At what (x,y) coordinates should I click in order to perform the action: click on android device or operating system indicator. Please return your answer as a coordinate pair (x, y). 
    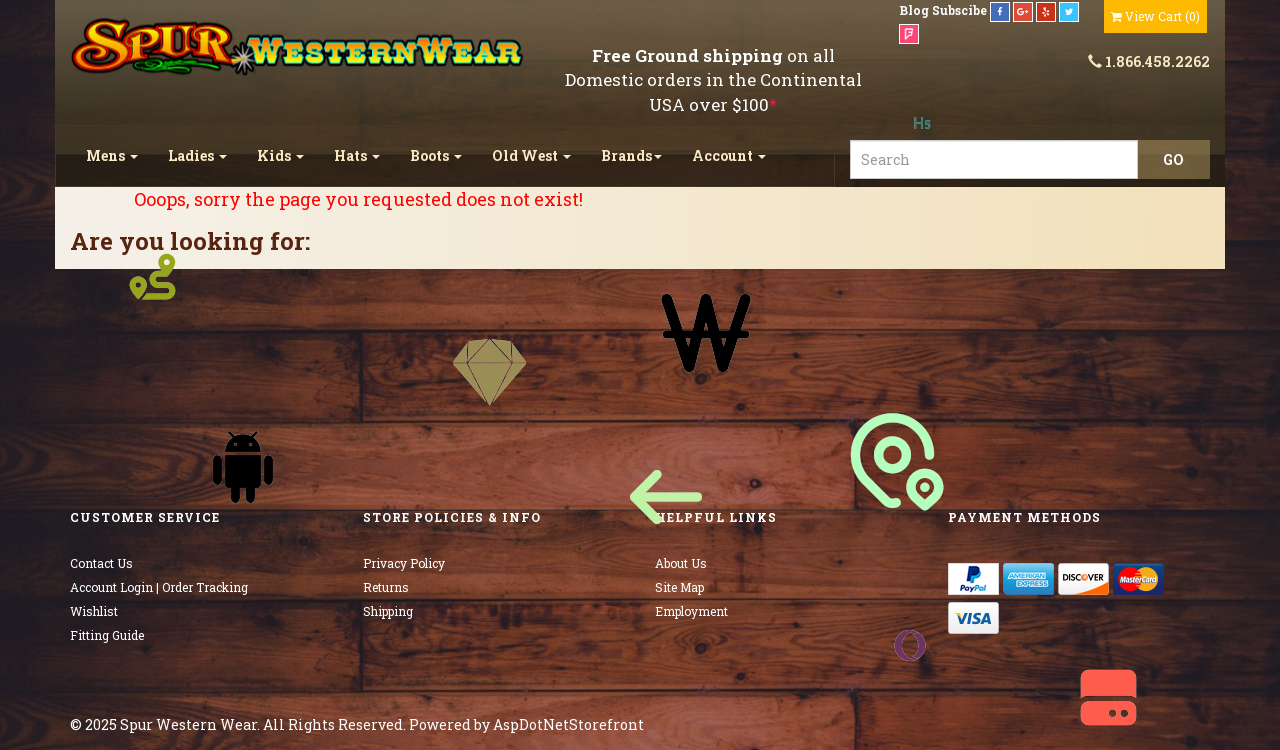
    Looking at the image, I should click on (243, 467).